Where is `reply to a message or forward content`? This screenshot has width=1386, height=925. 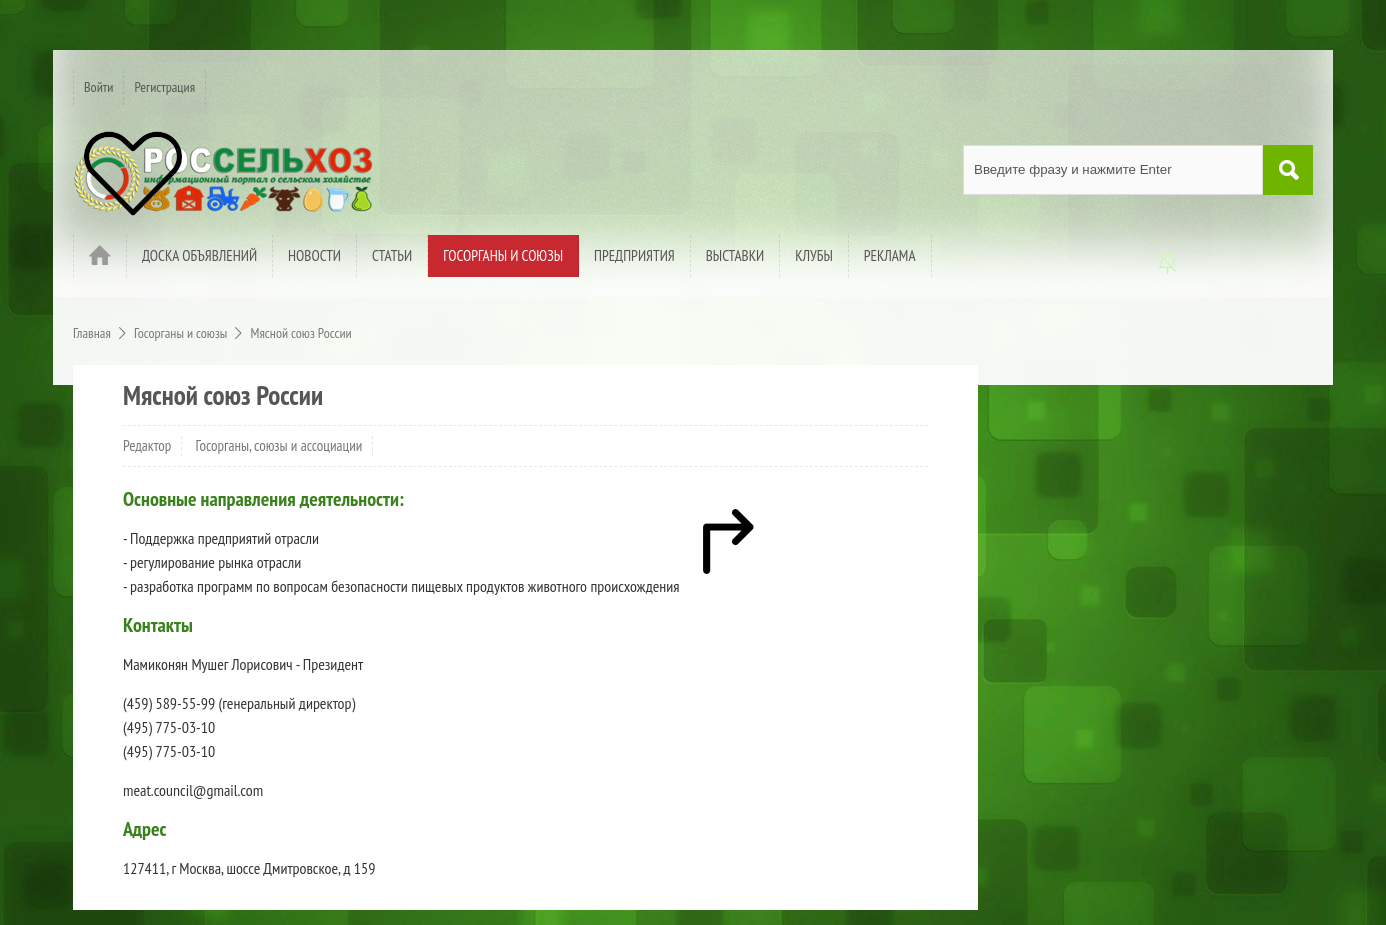 reply to a message or forward content is located at coordinates (723, 541).